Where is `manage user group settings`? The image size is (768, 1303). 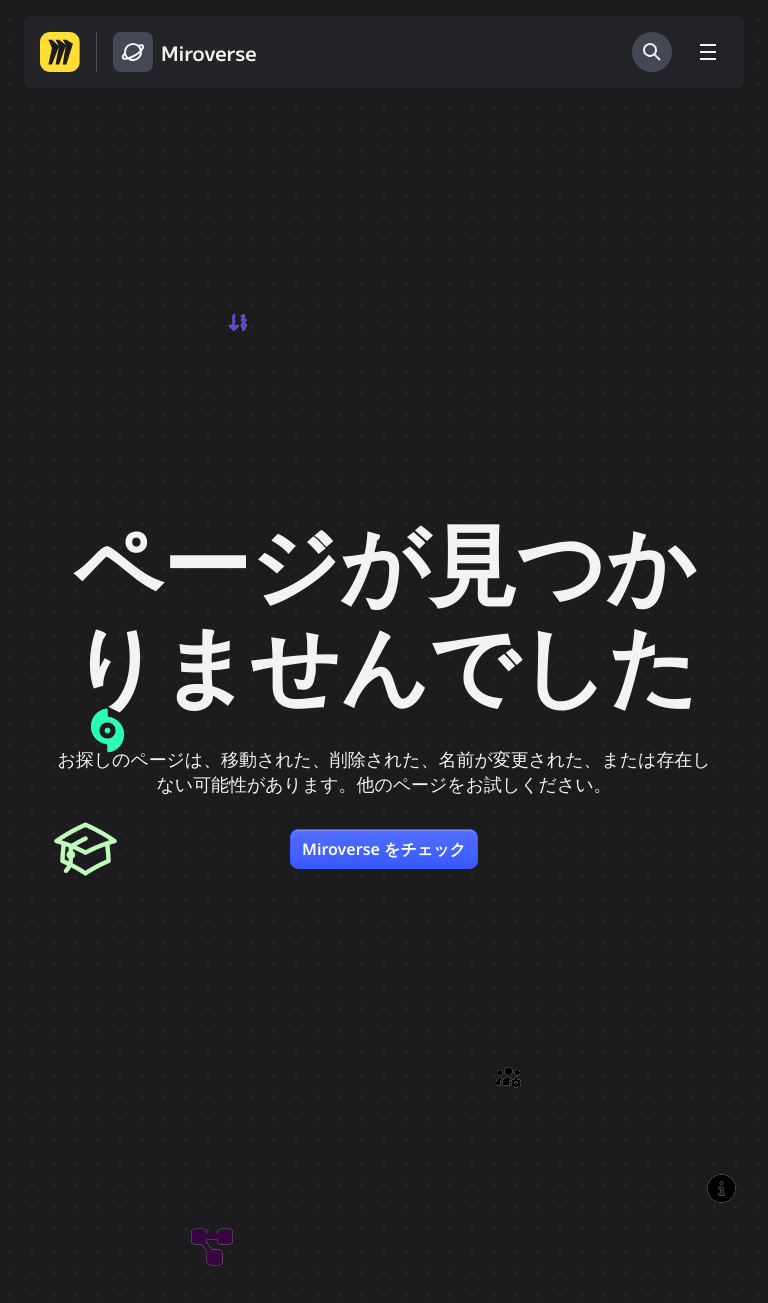
manage user group settings is located at coordinates (508, 1076).